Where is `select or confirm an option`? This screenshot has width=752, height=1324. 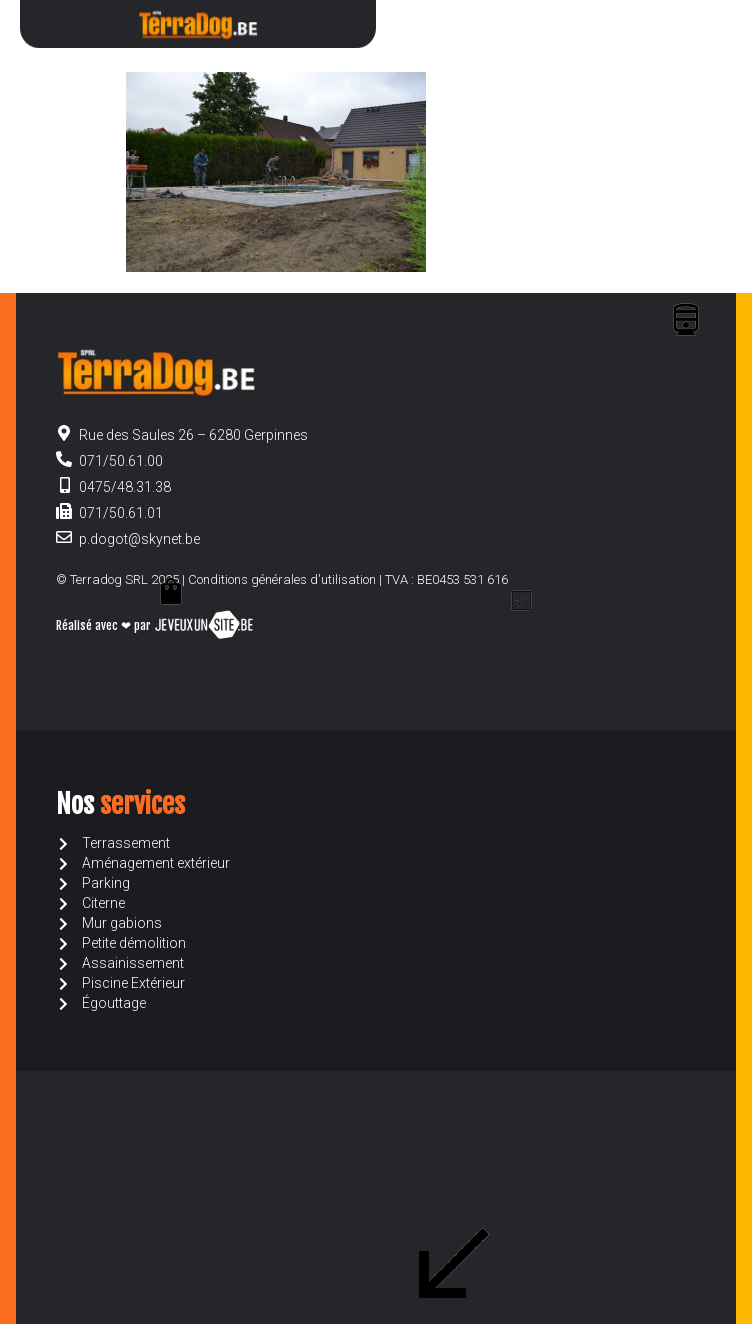
select or confirm an option is located at coordinates (521, 600).